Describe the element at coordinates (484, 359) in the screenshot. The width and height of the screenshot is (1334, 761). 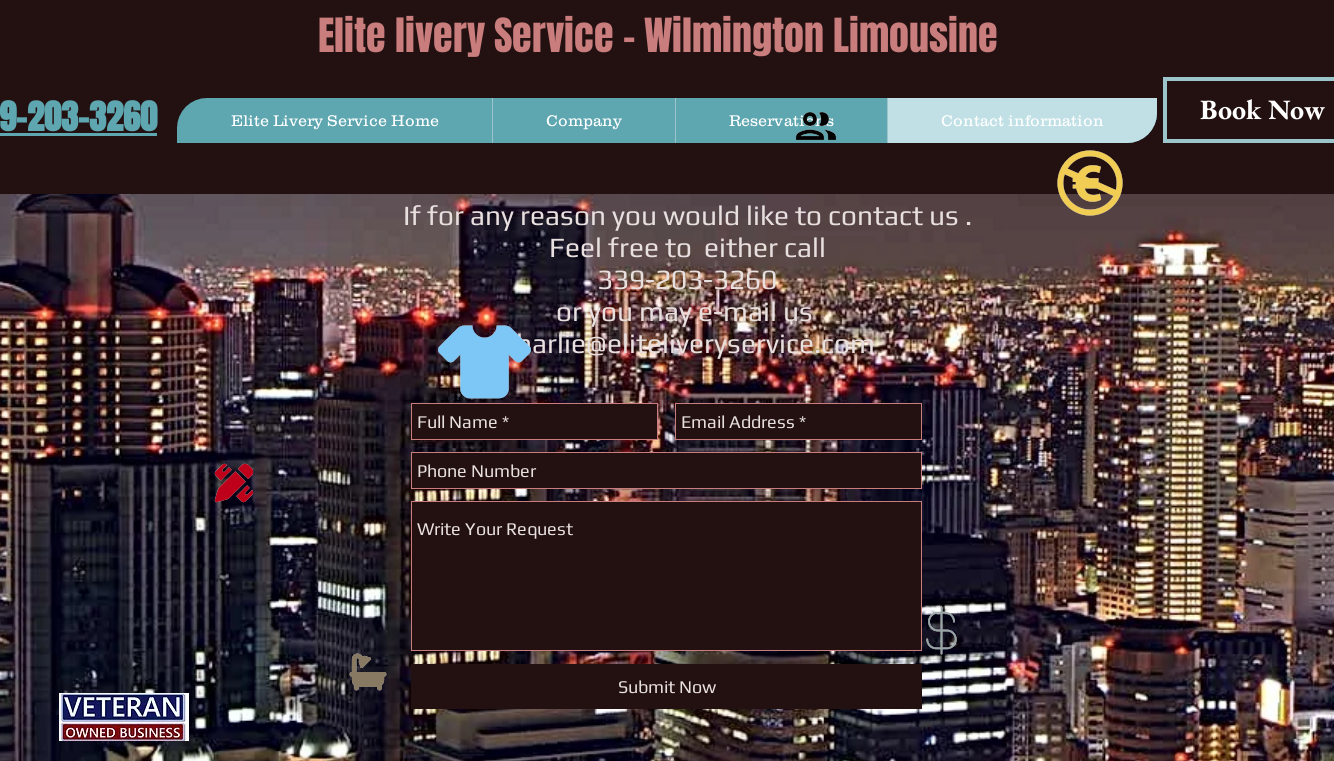
I see `browse clothing or apparel items` at that location.